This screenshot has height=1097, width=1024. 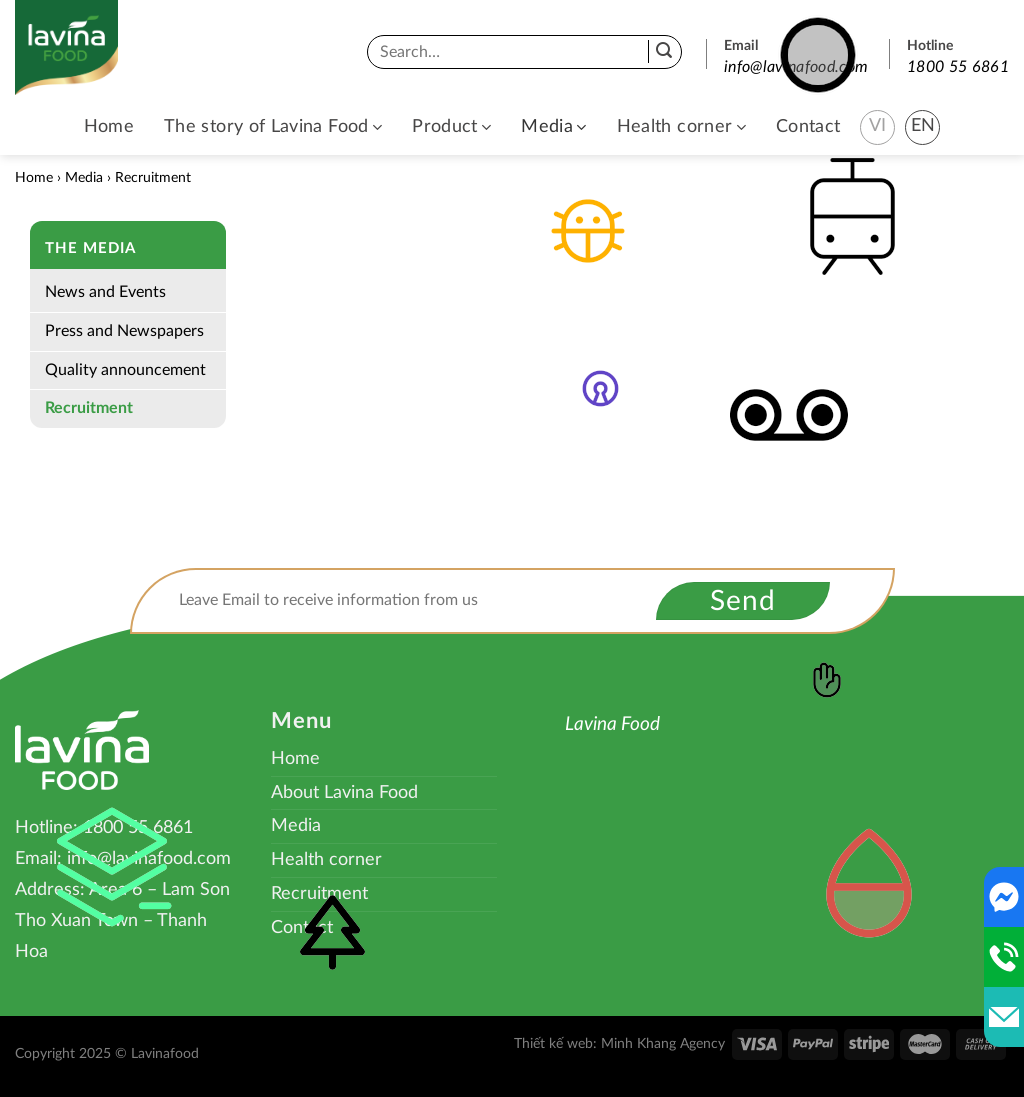 What do you see at coordinates (600, 388) in the screenshot?
I see `connect to OpenVPN service` at bounding box center [600, 388].